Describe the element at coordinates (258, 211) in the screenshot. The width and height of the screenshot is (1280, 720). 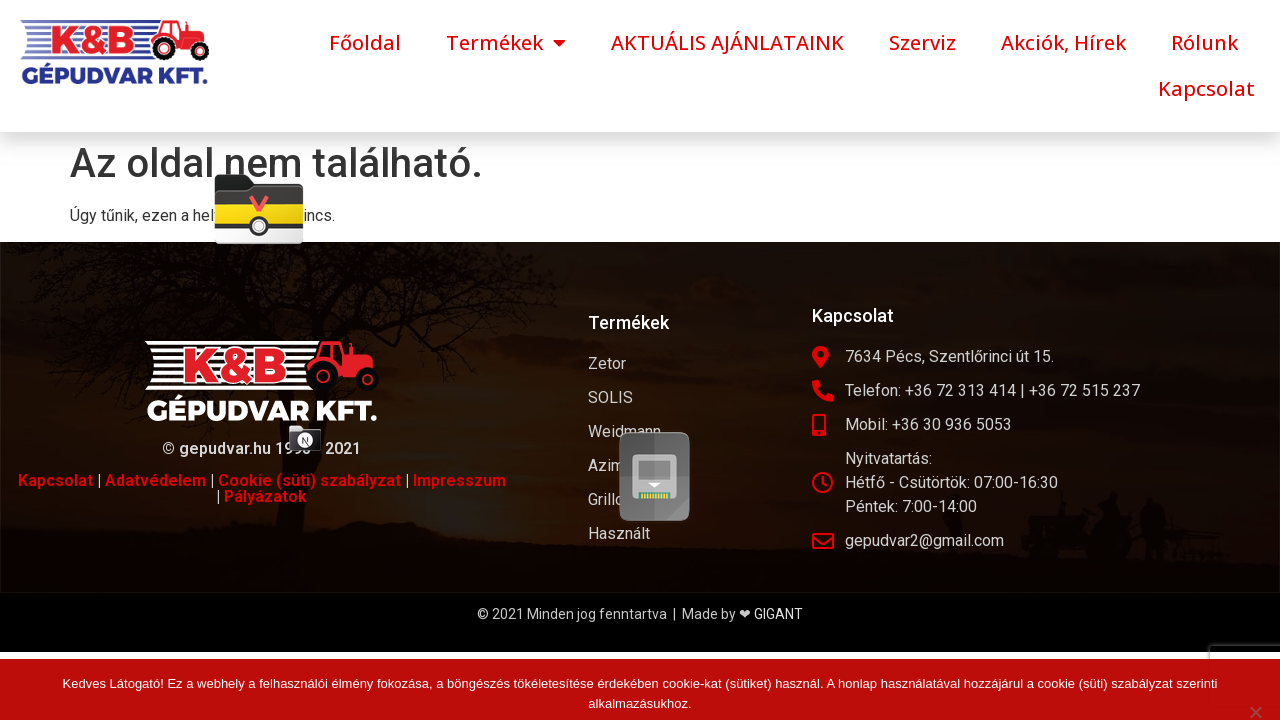
I see `folder containing pokémon level ball assets` at that location.